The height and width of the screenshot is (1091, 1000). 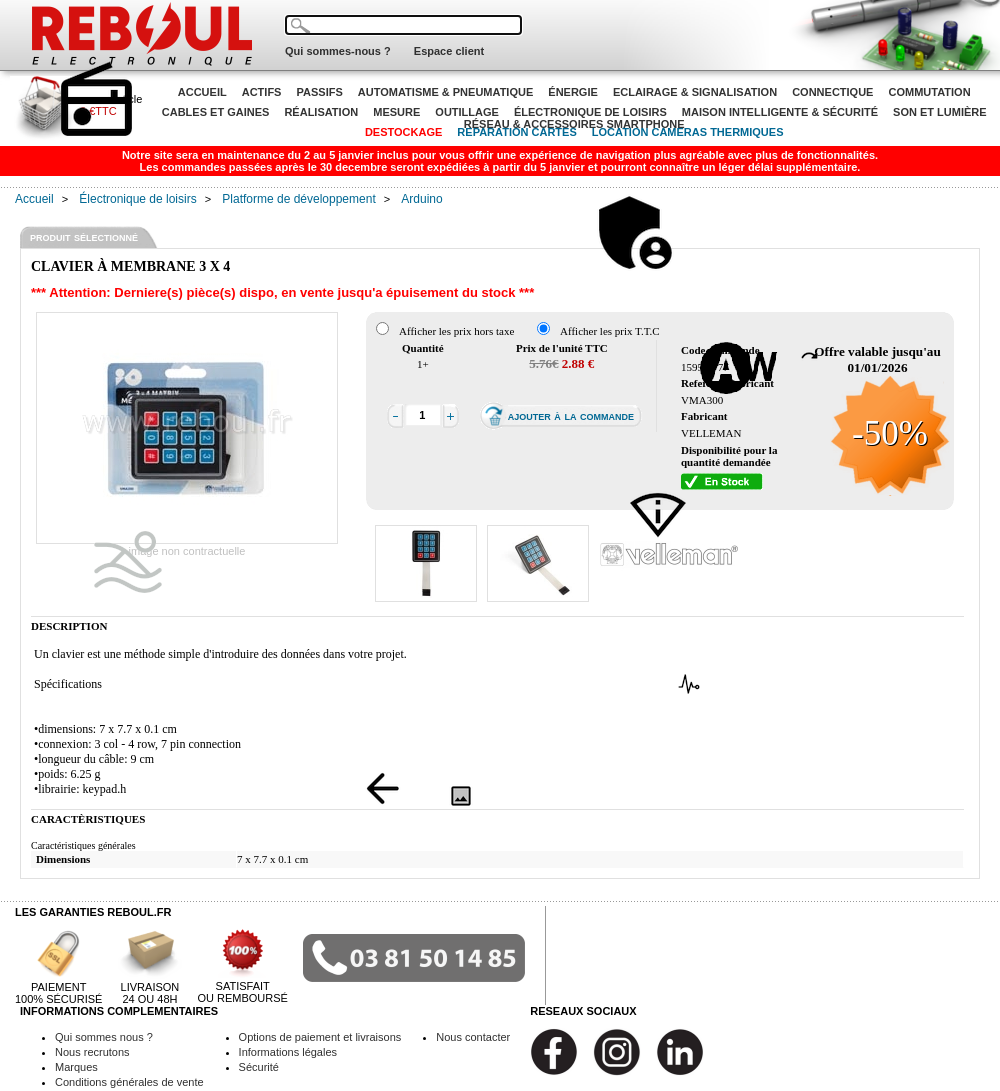 What do you see at coordinates (739, 368) in the screenshot?
I see `enable auto white balance` at bounding box center [739, 368].